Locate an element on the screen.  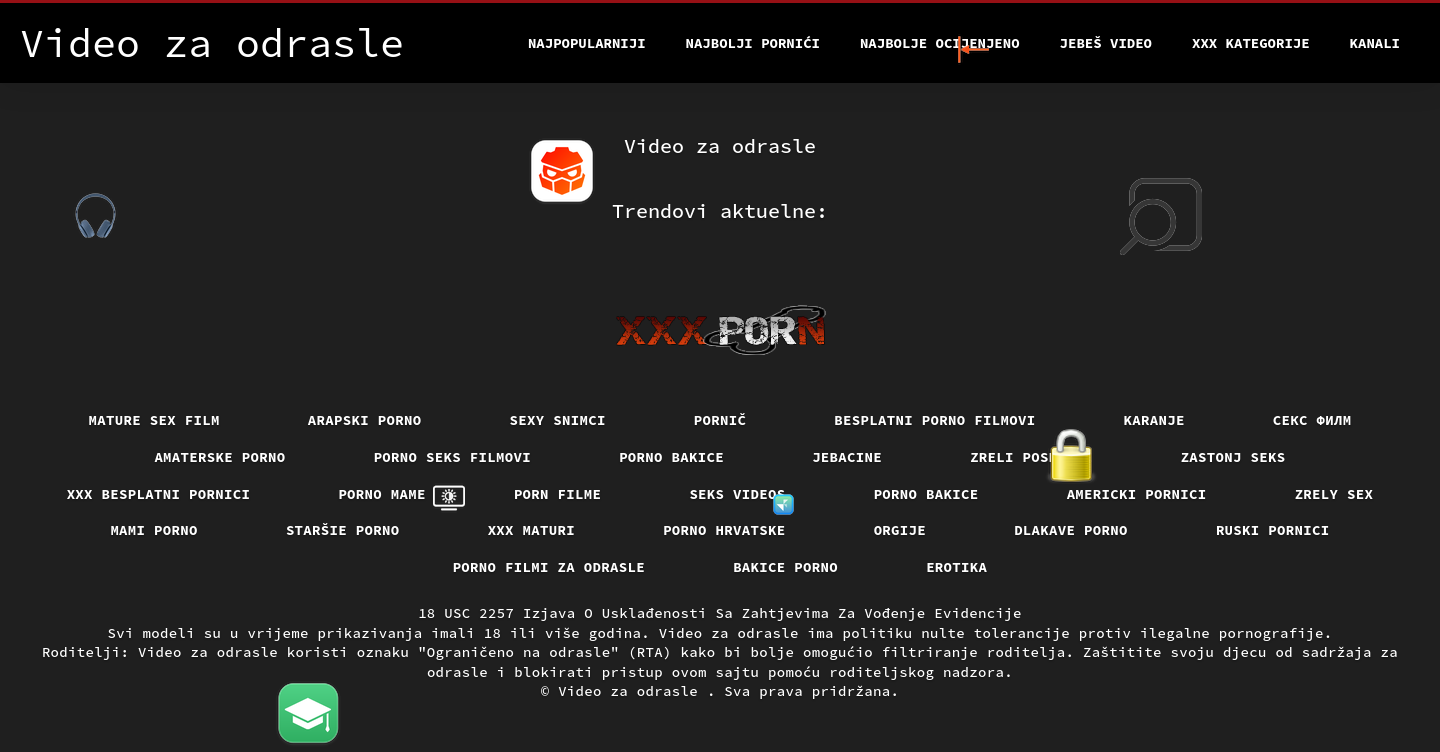
open image viewer application is located at coordinates (1160, 214).